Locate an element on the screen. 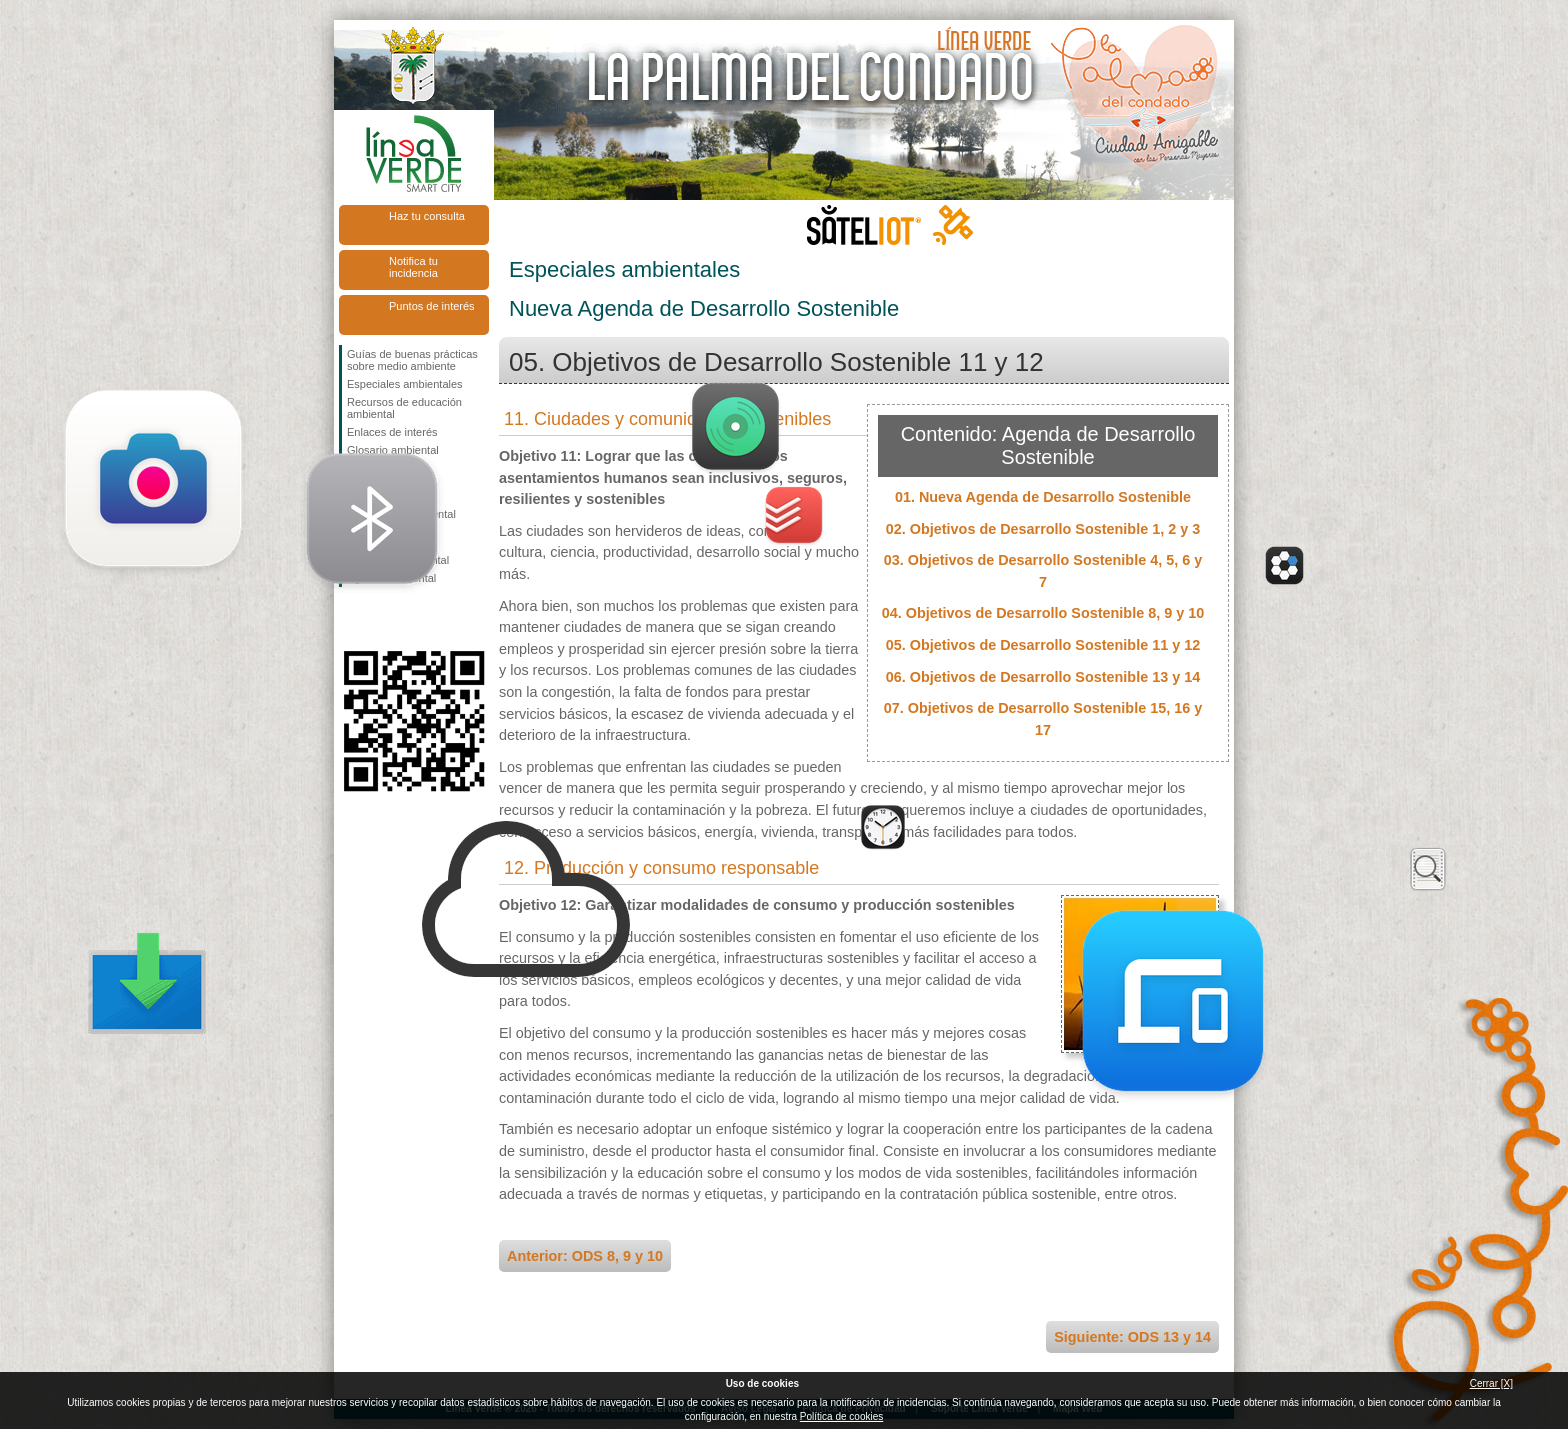 Image resolution: width=1568 pixels, height=1429 pixels. open todoist task management app is located at coordinates (794, 515).